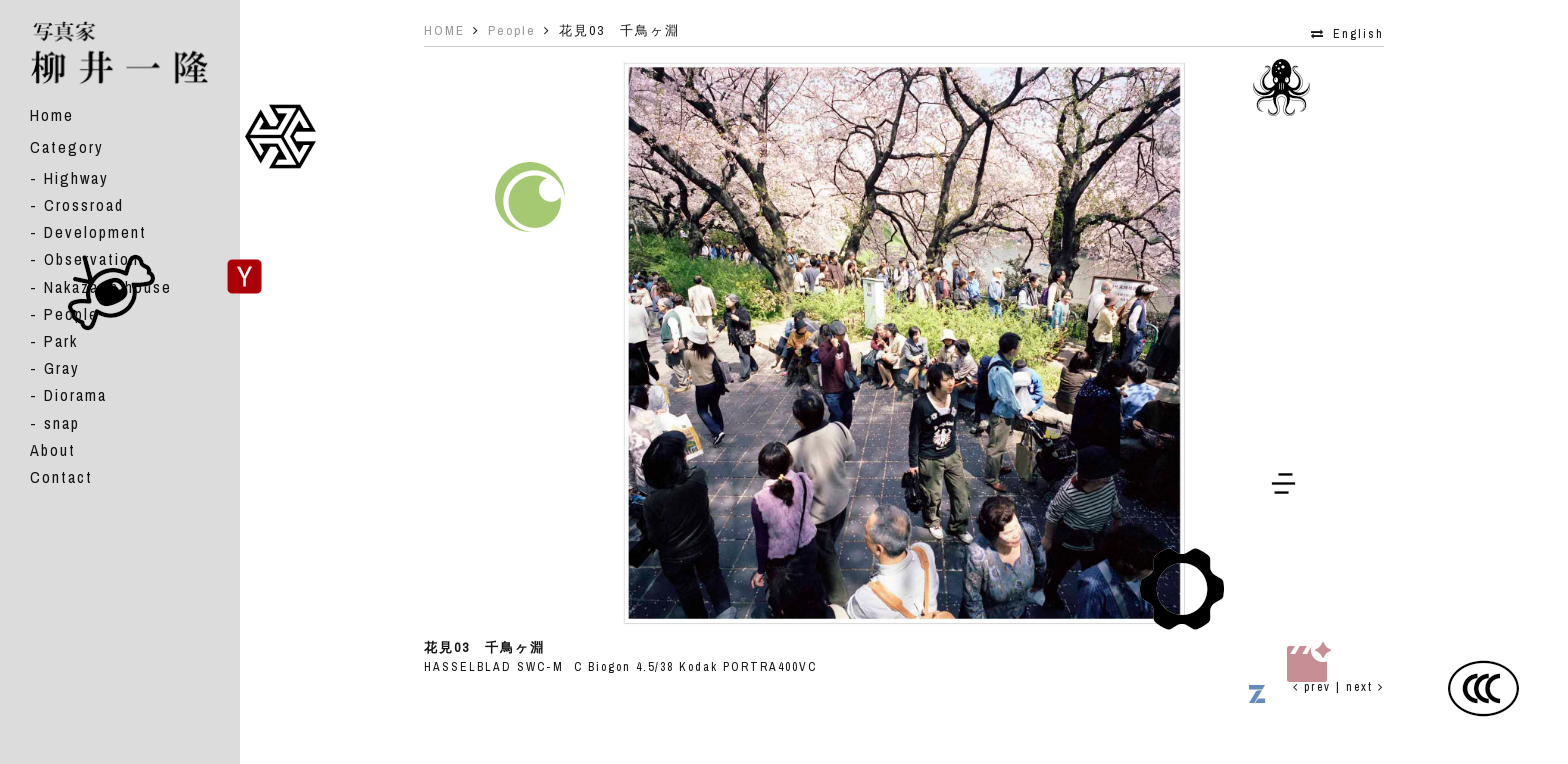  Describe the element at coordinates (1307, 664) in the screenshot. I see `access AI-powered video editing tools` at that location.